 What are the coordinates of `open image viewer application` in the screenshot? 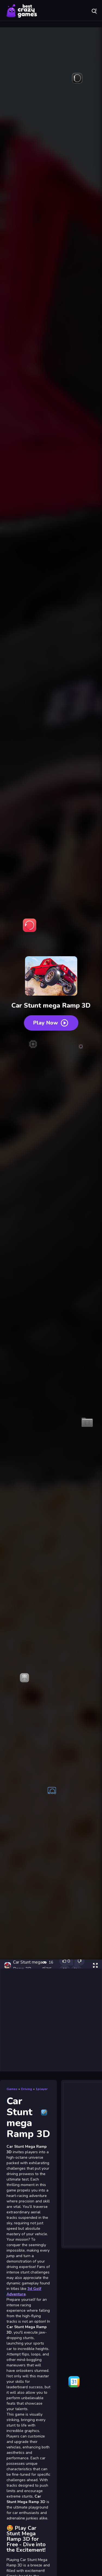 It's located at (52, 1790).